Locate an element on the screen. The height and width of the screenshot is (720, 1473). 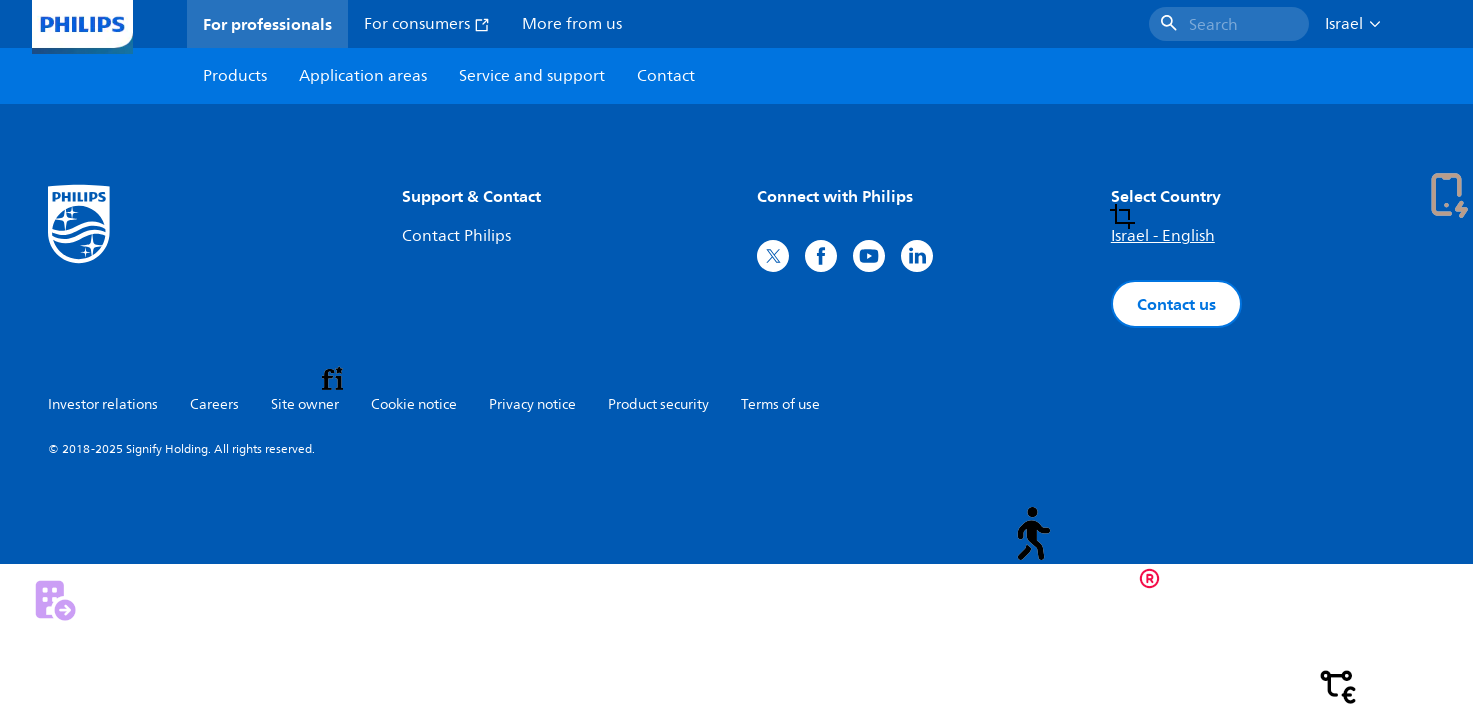
fonticons brand logo is located at coordinates (332, 377).